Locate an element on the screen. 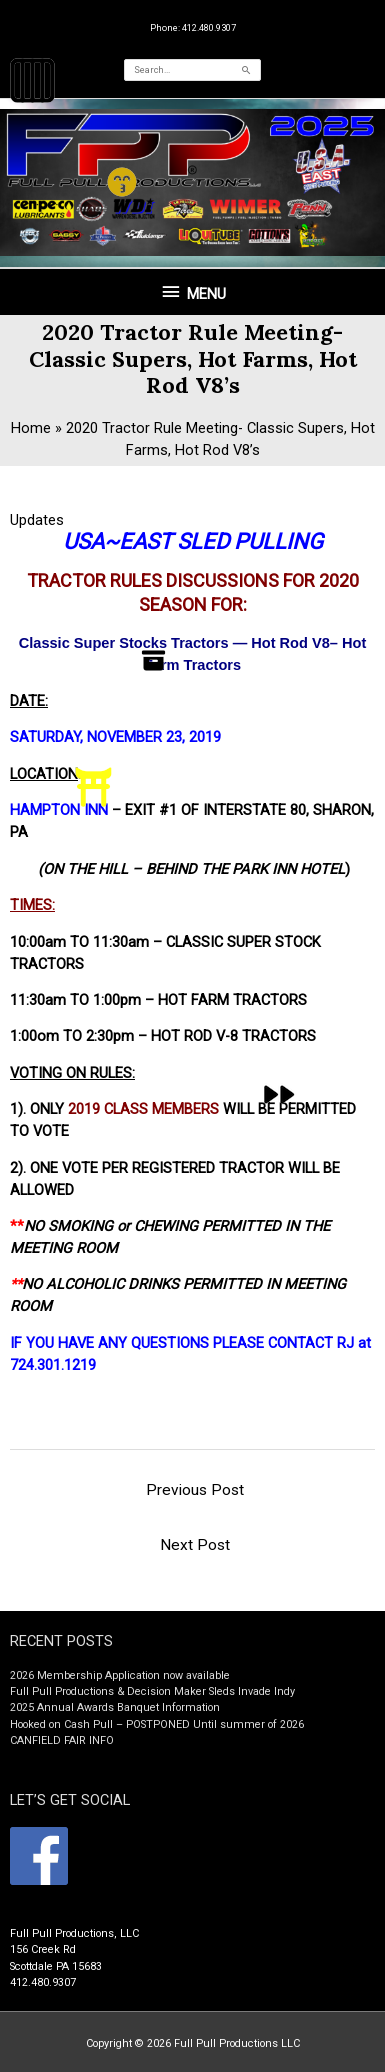  switch to four-column layout view is located at coordinates (32, 80).